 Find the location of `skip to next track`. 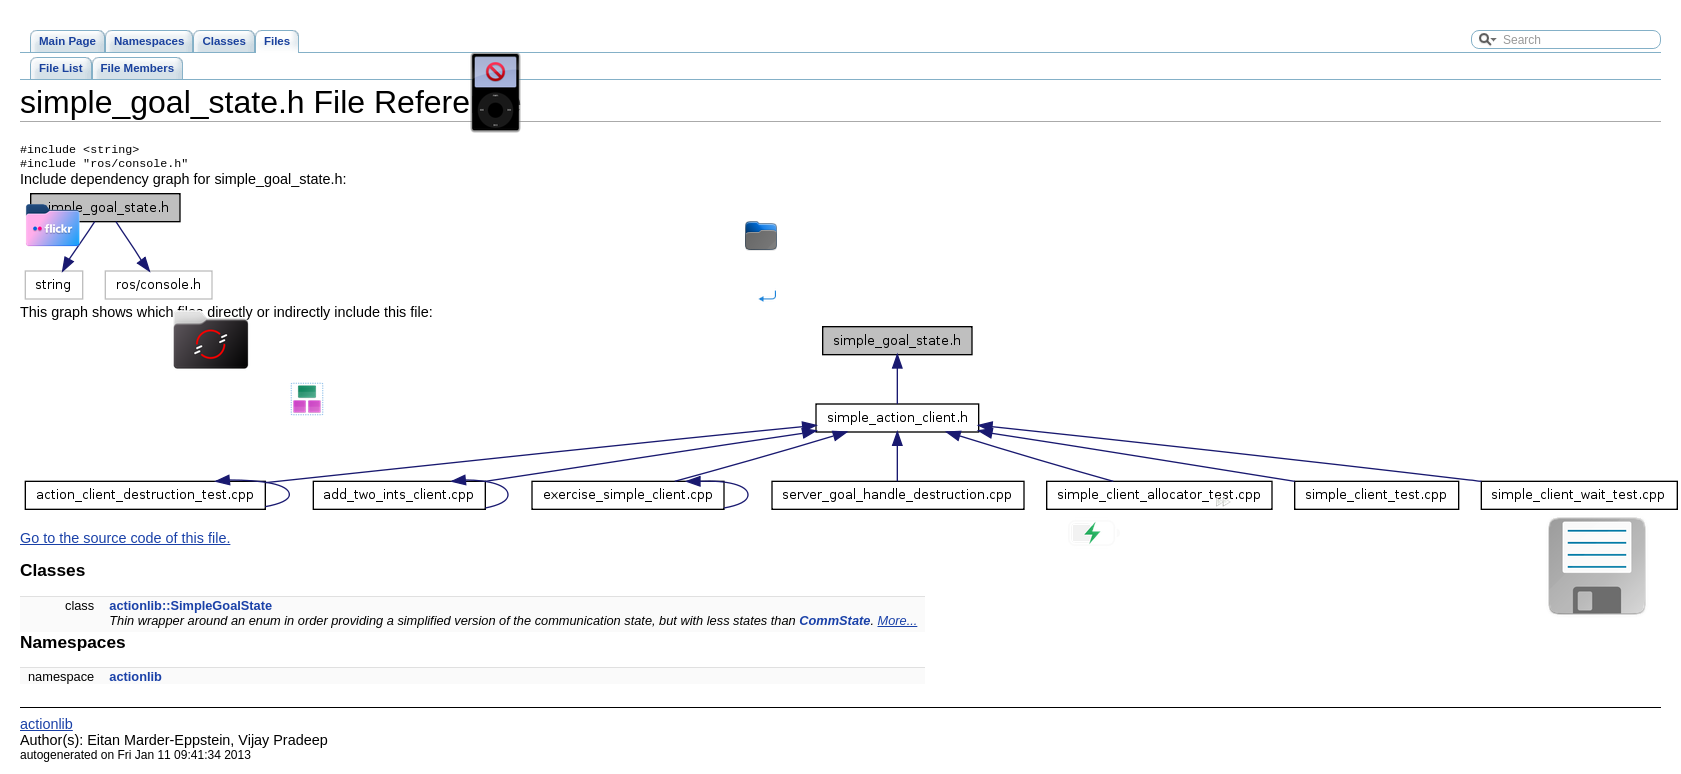

skip to next track is located at coordinates (1223, 502).